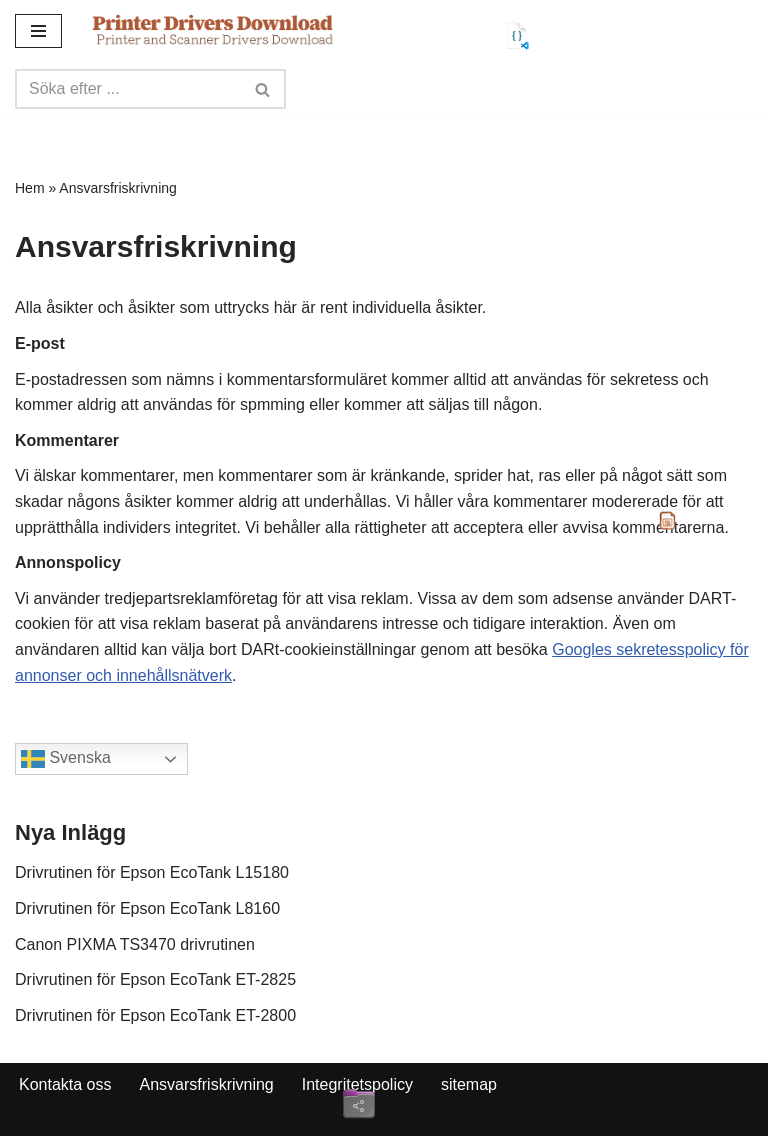  I want to click on libreoffice impress presentation file, so click(667, 520).